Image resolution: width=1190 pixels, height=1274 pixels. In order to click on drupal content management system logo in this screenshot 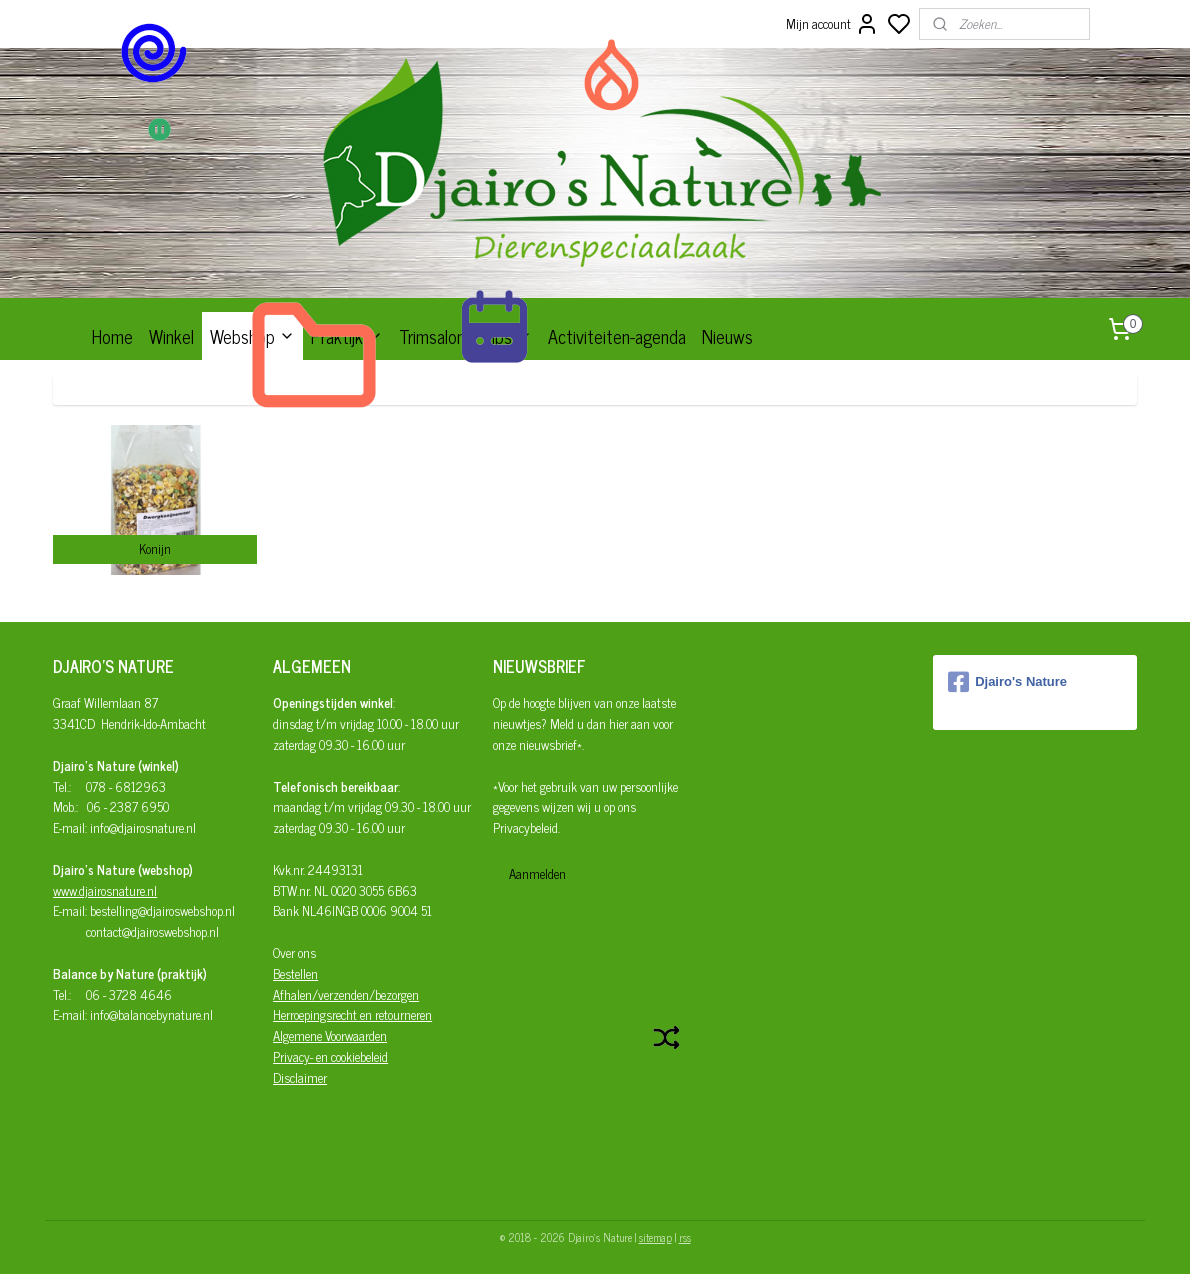, I will do `click(611, 76)`.